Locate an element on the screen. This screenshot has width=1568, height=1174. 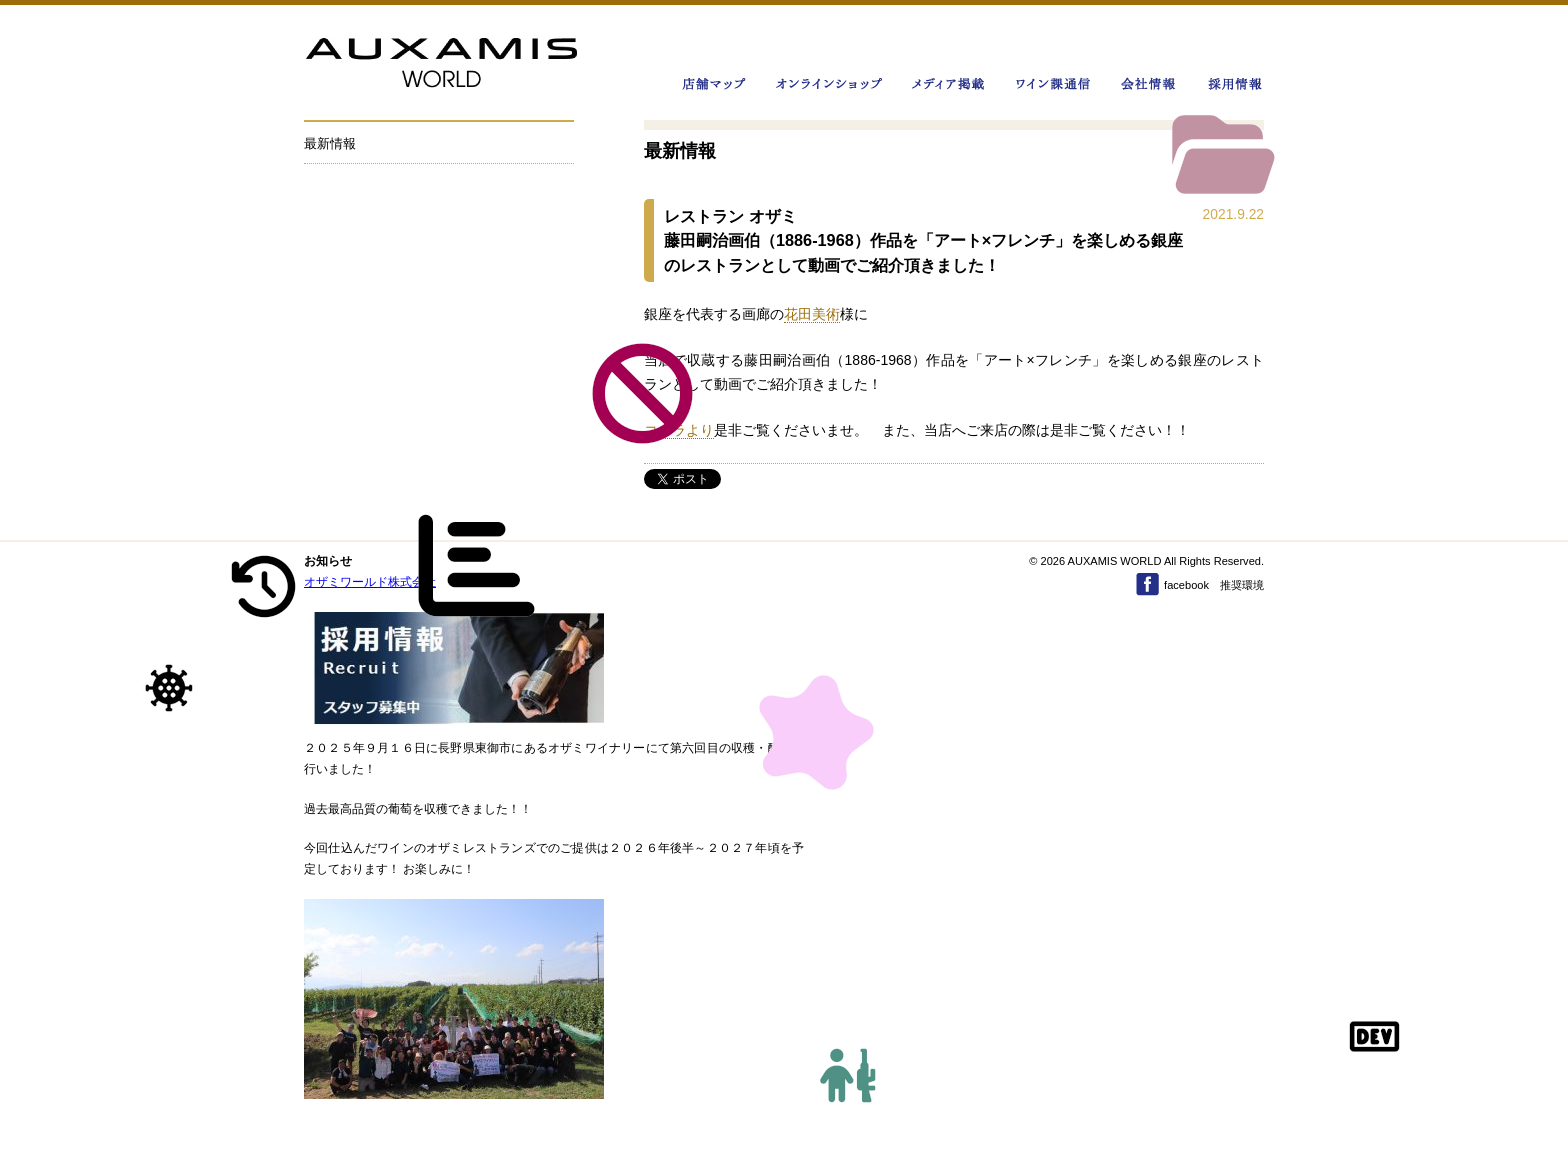
view history or recent activity is located at coordinates (264, 586).